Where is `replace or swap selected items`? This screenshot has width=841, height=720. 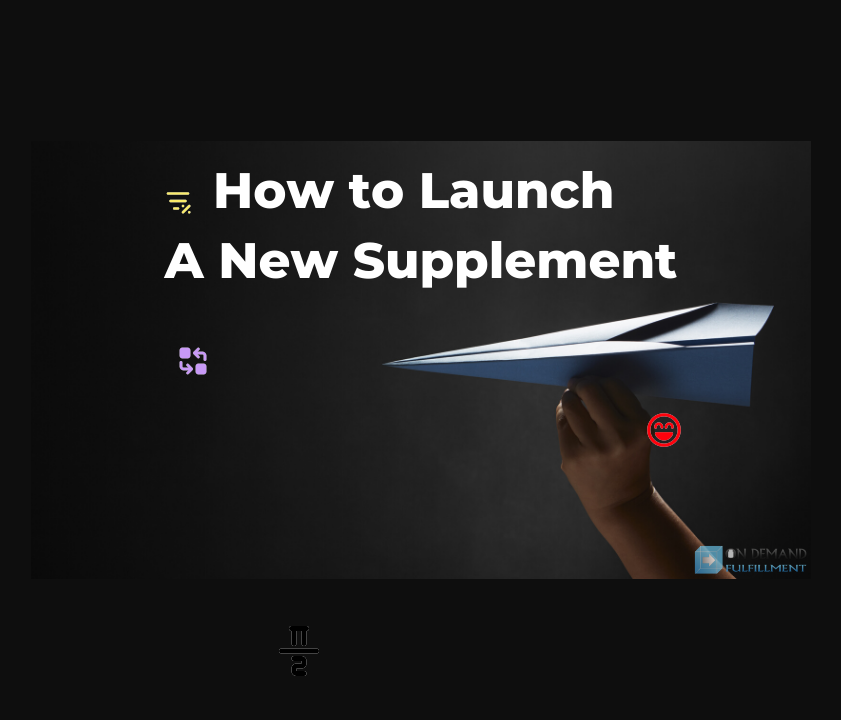
replace or swap selected items is located at coordinates (193, 361).